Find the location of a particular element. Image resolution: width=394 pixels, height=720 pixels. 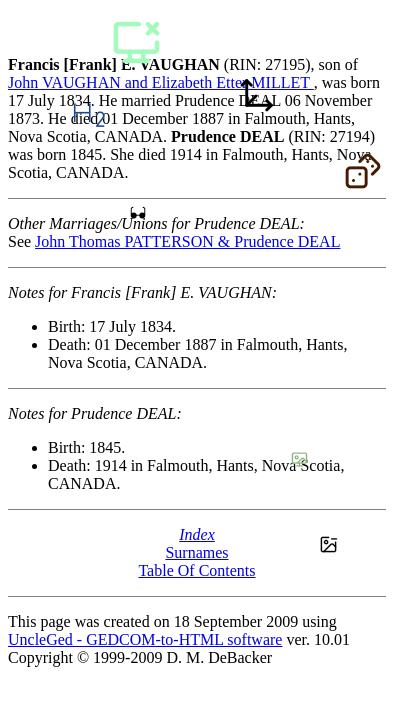

remove an image from the collection is located at coordinates (328, 544).